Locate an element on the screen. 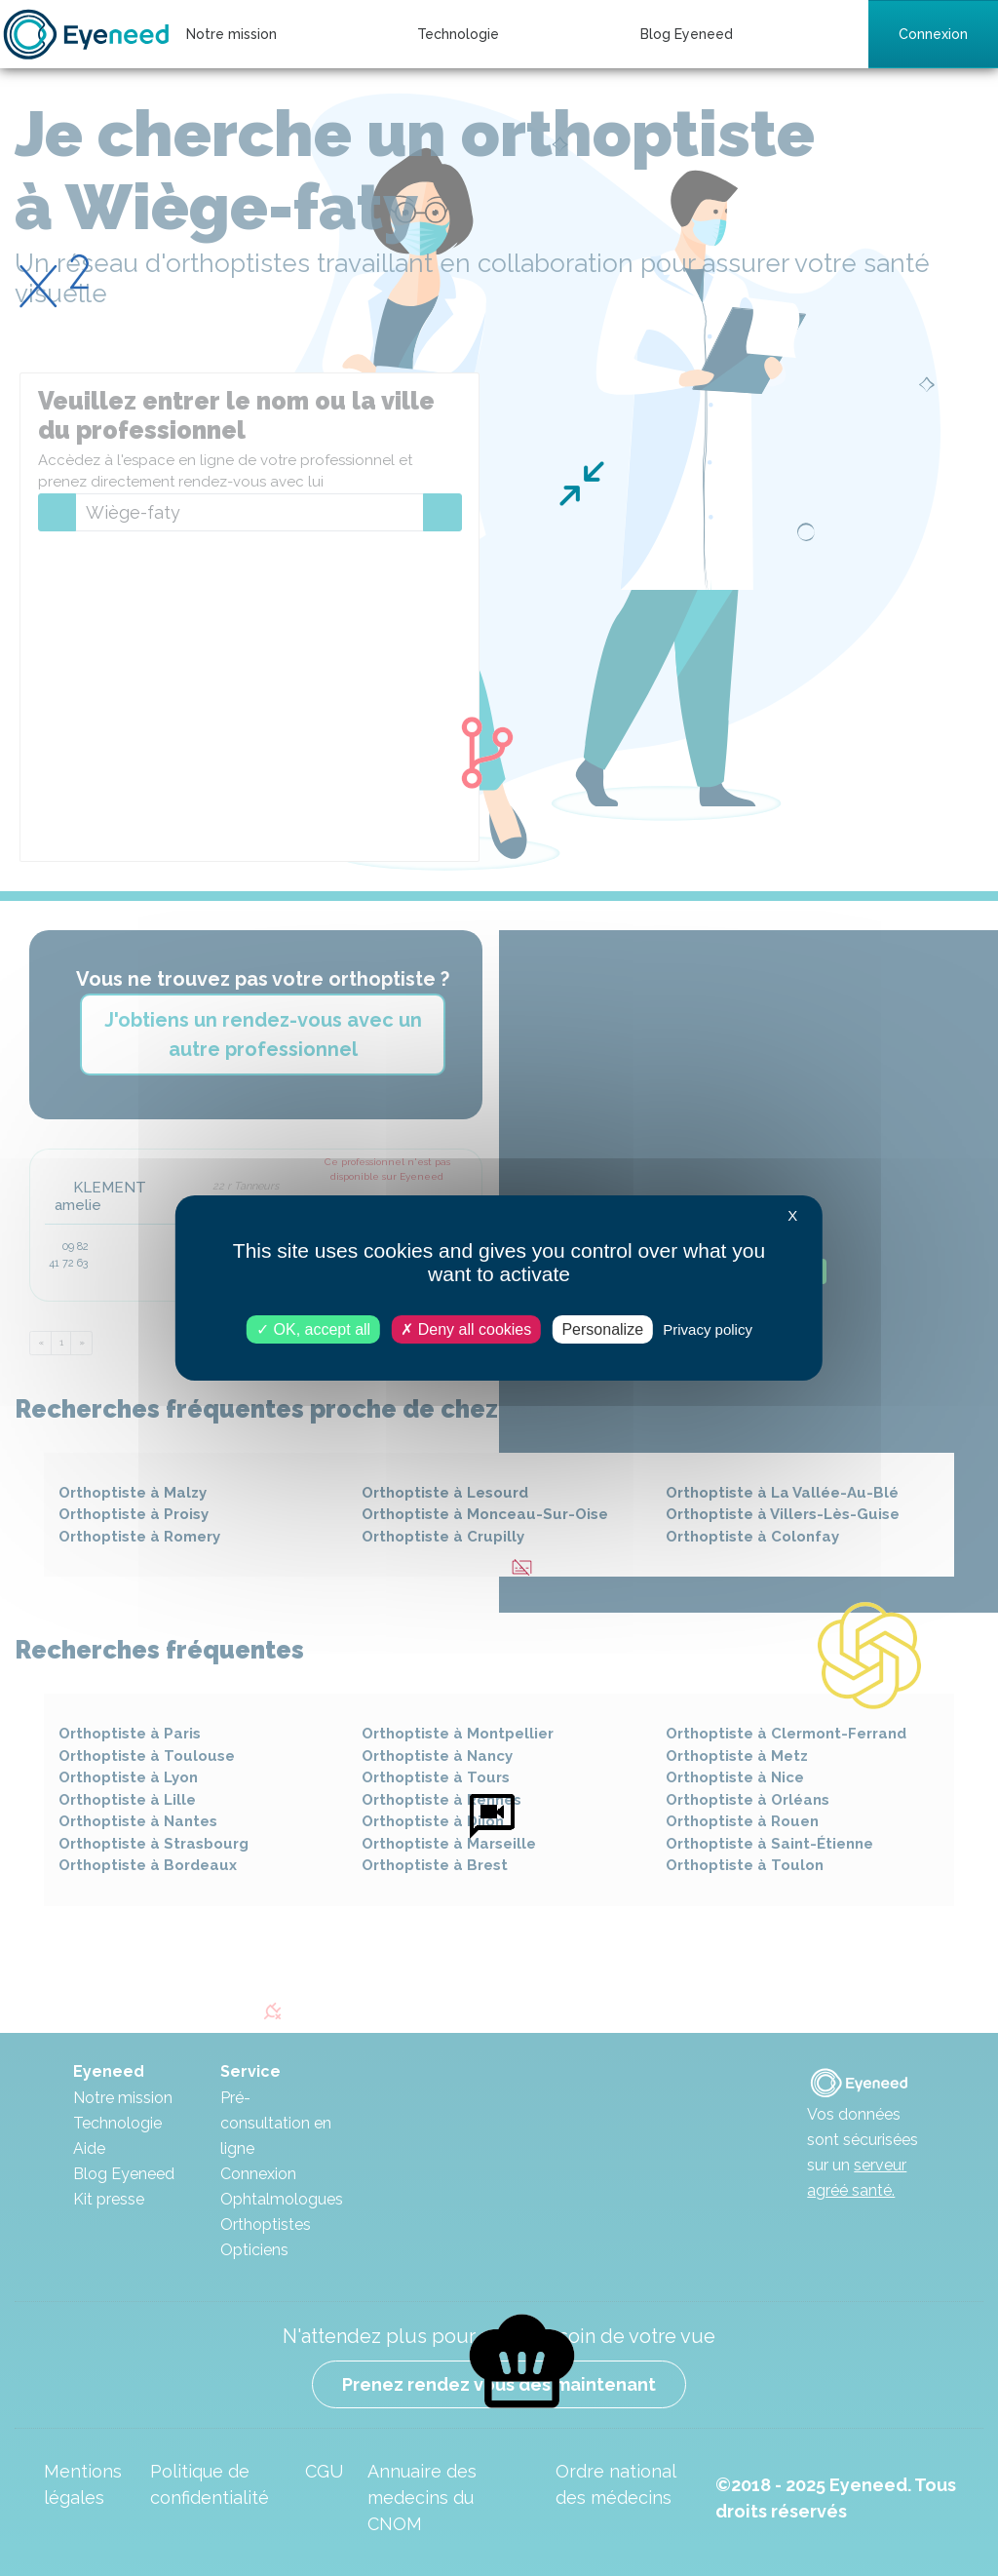 This screenshot has height=2576, width=998. disable subtitles or closed captions is located at coordinates (521, 1567).